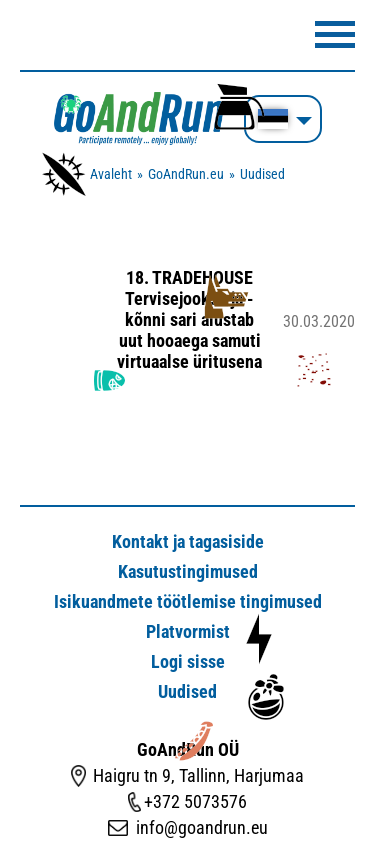  Describe the element at coordinates (226, 296) in the screenshot. I see `select dog or hound character class` at that location.